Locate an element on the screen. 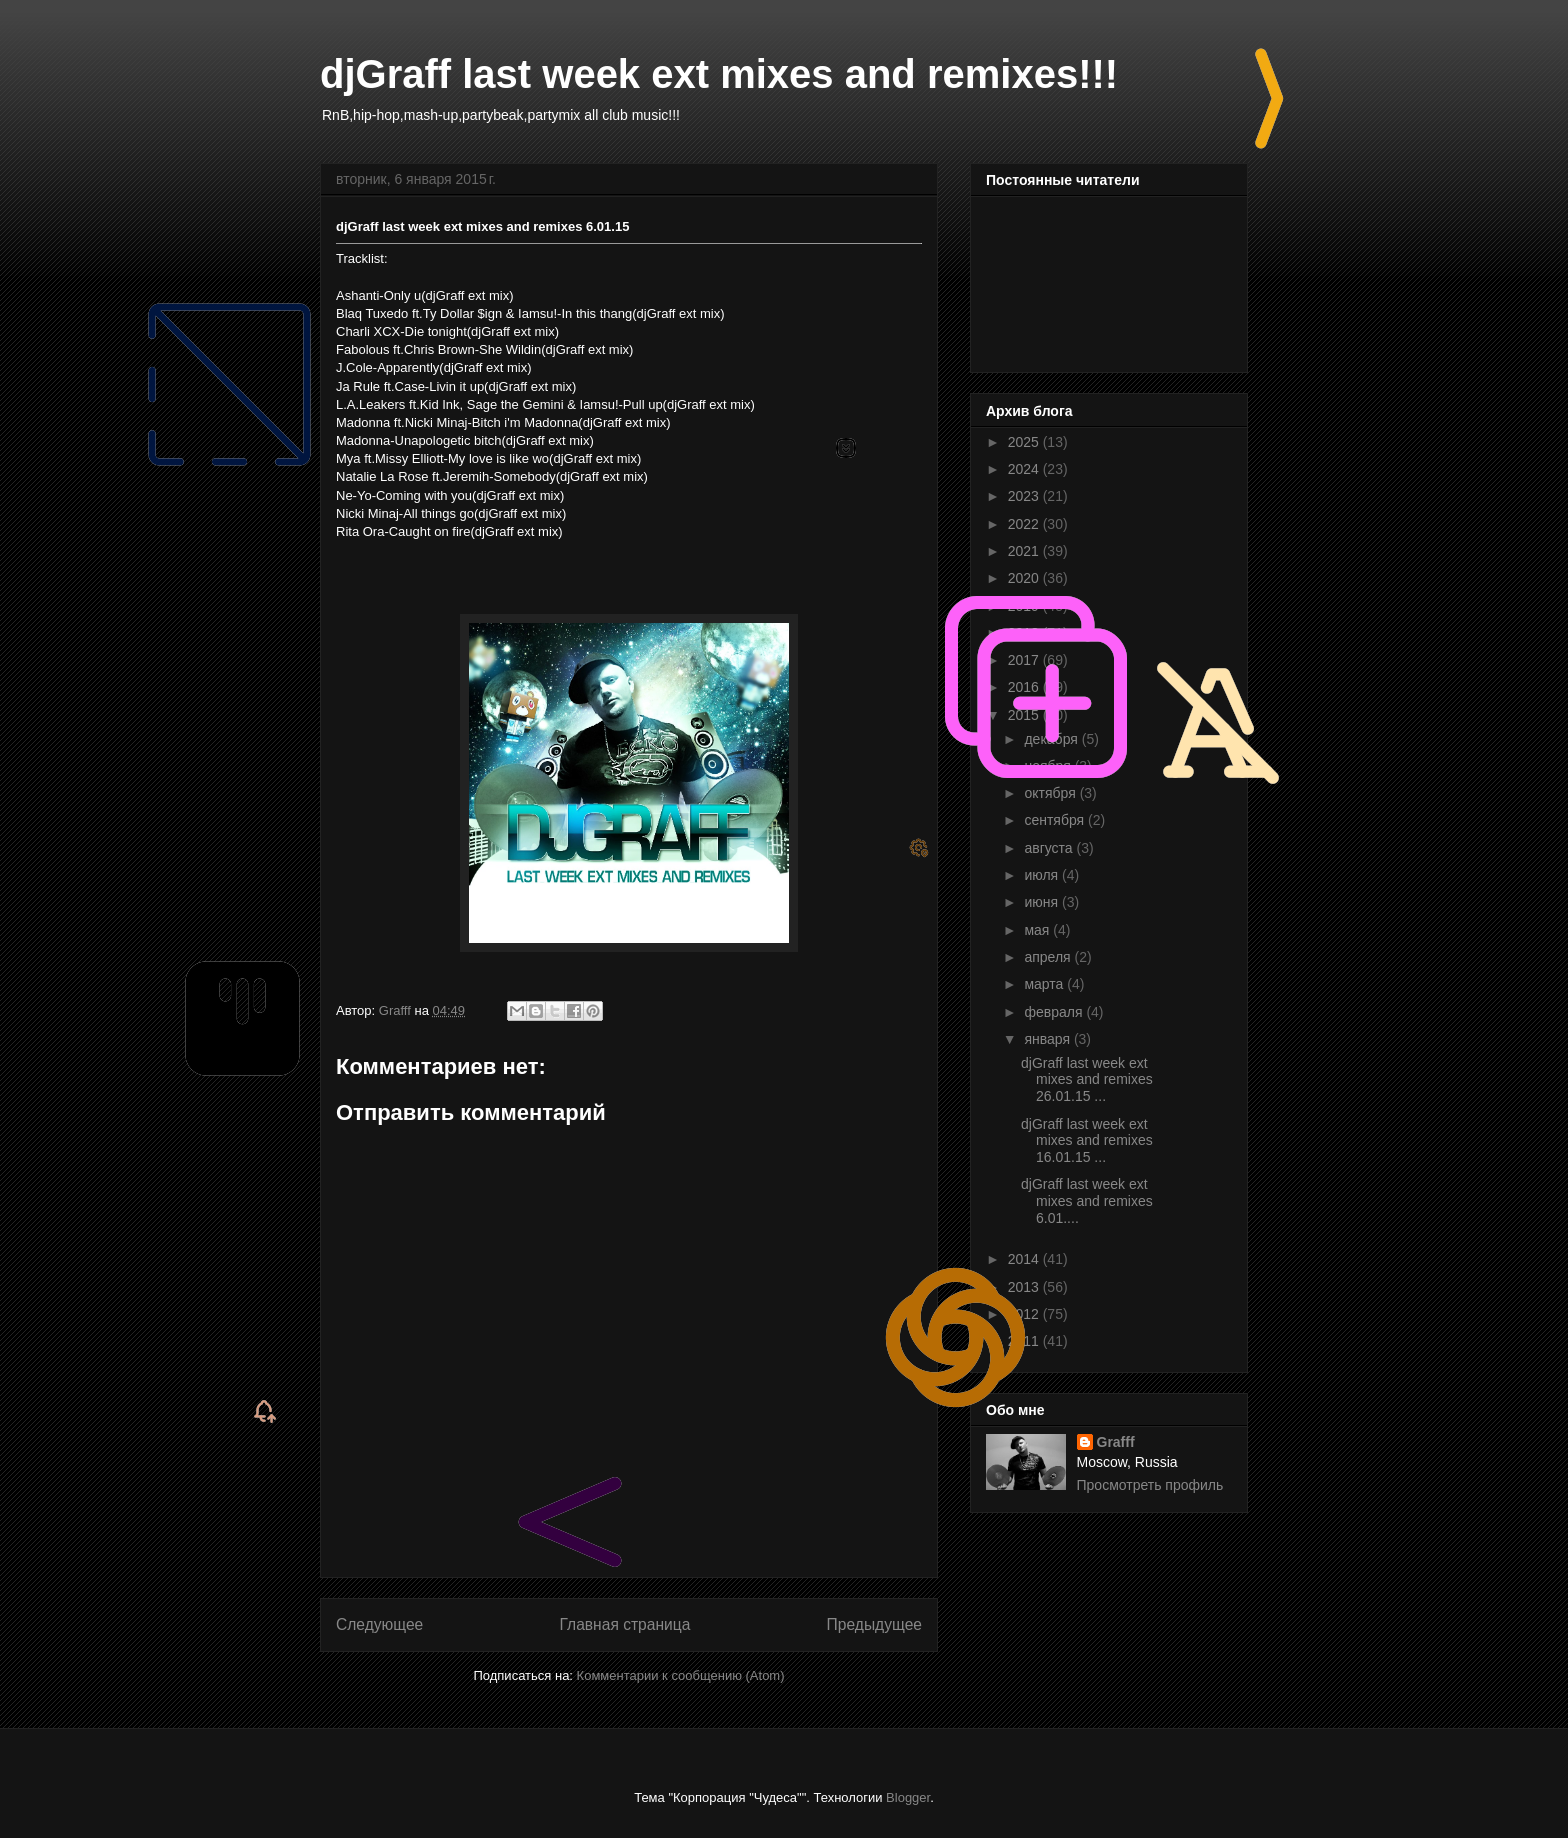 Image resolution: width=1568 pixels, height=1838 pixels. upload or export notification settings is located at coordinates (264, 1411).